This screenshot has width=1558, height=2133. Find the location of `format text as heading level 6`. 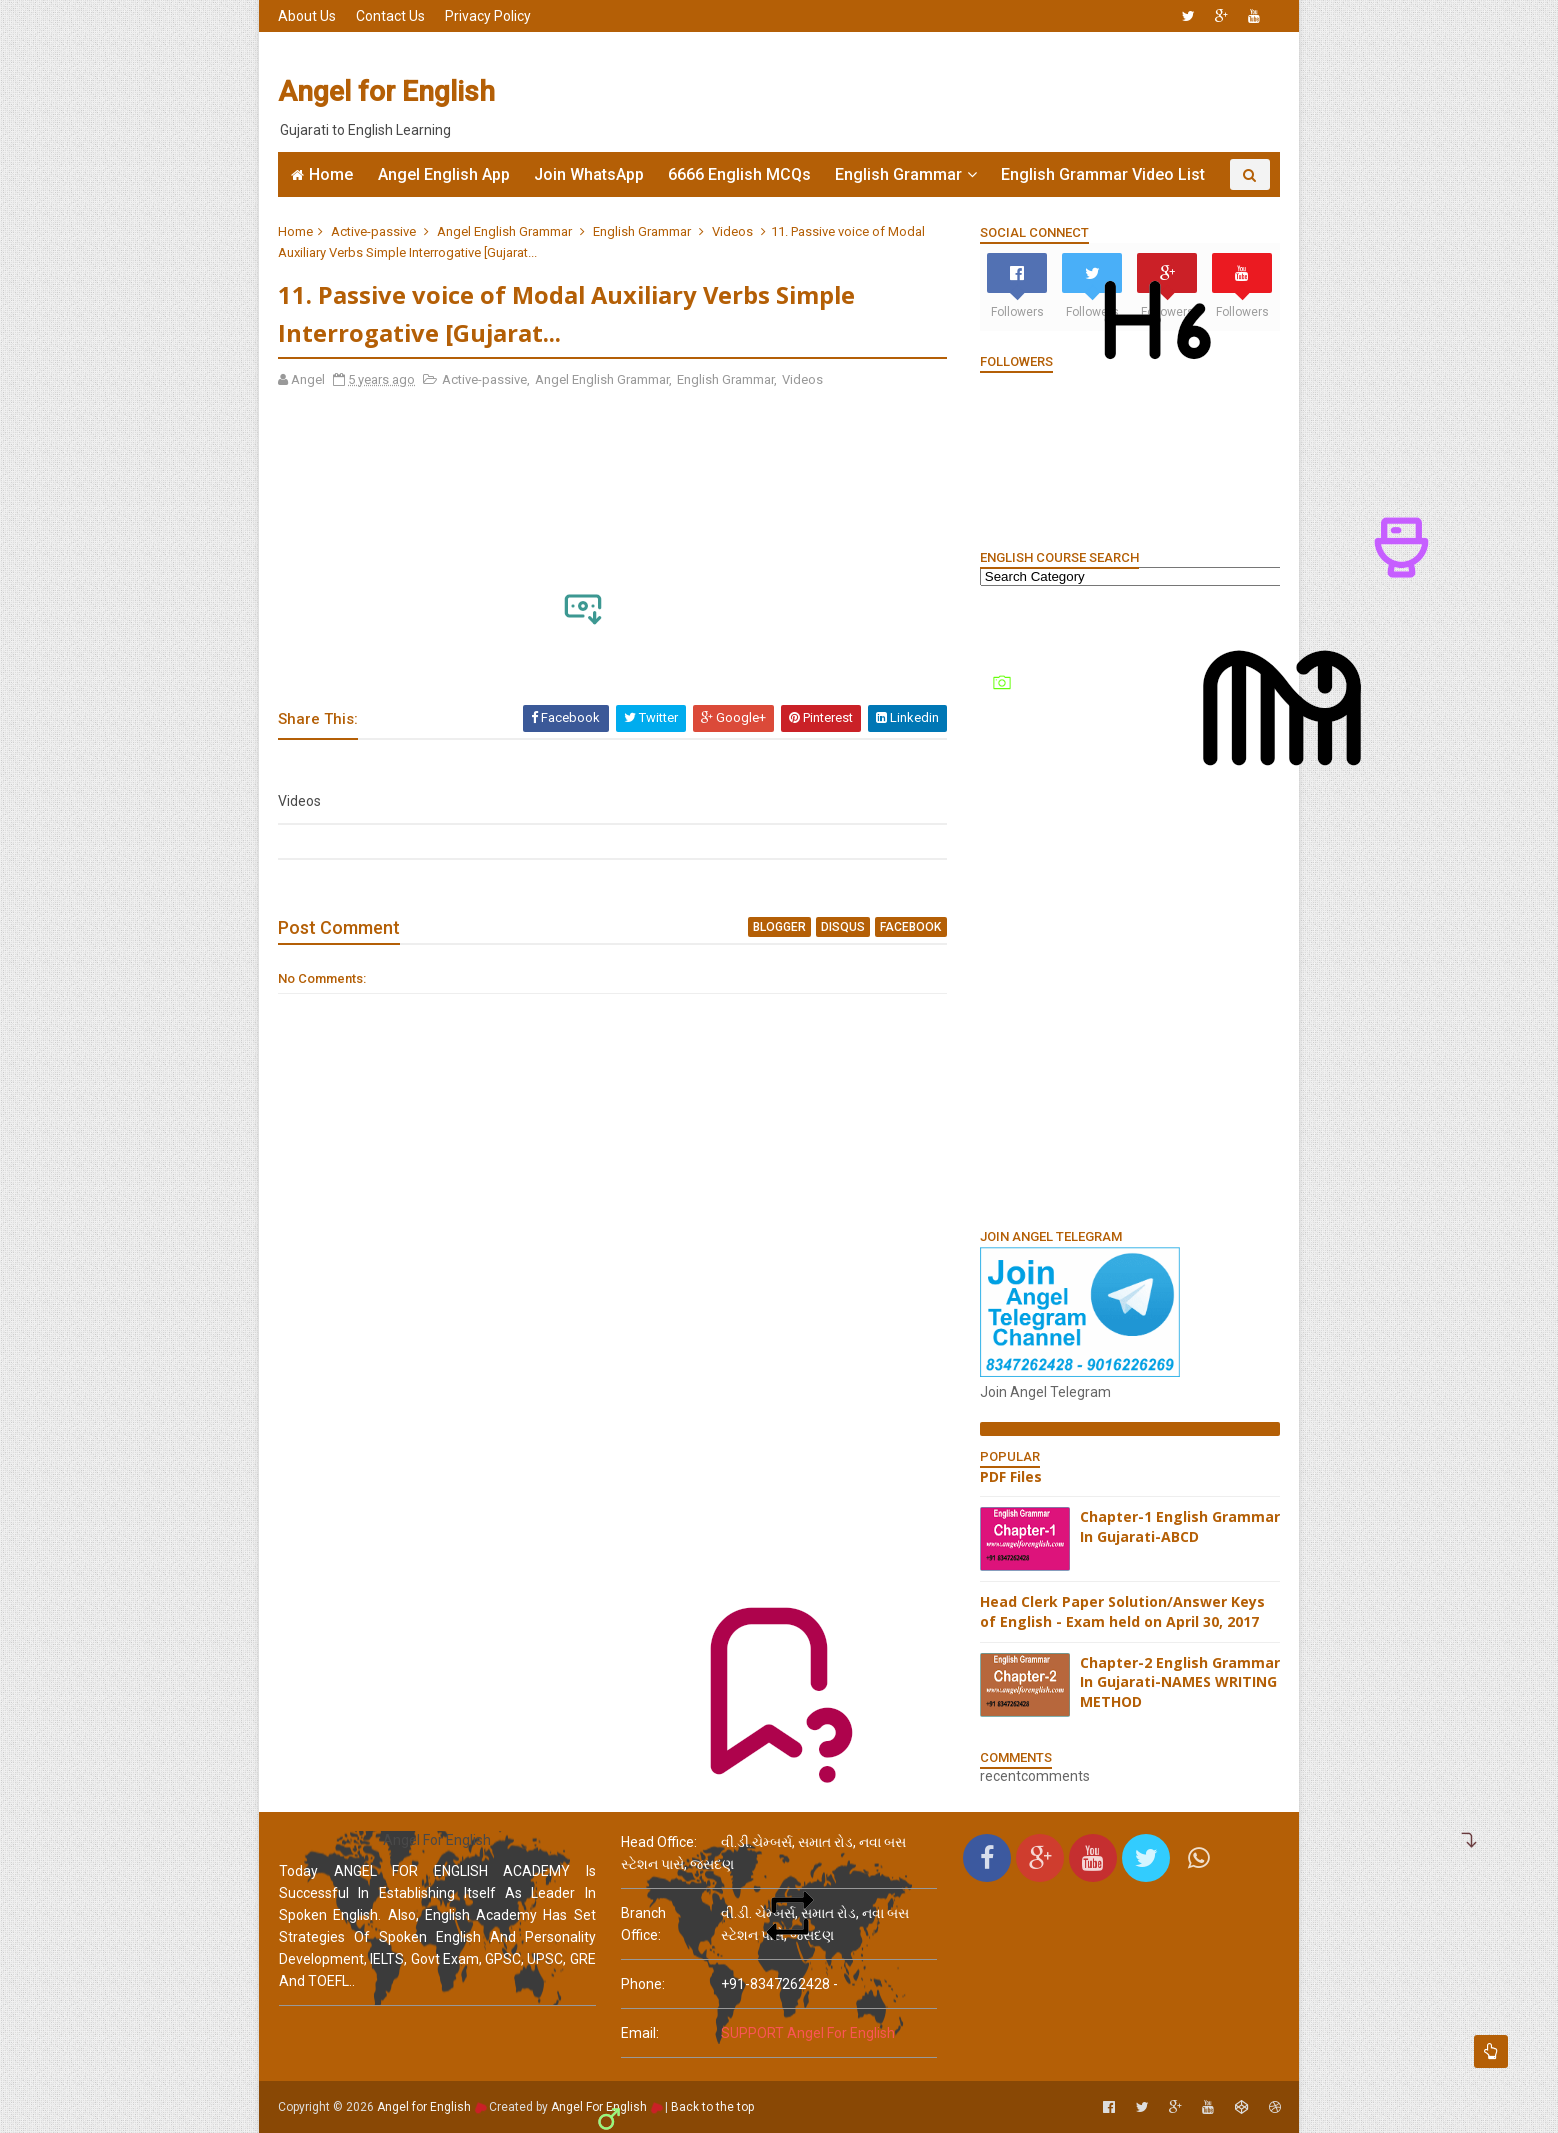

format text as heading level 6 is located at coordinates (1155, 320).